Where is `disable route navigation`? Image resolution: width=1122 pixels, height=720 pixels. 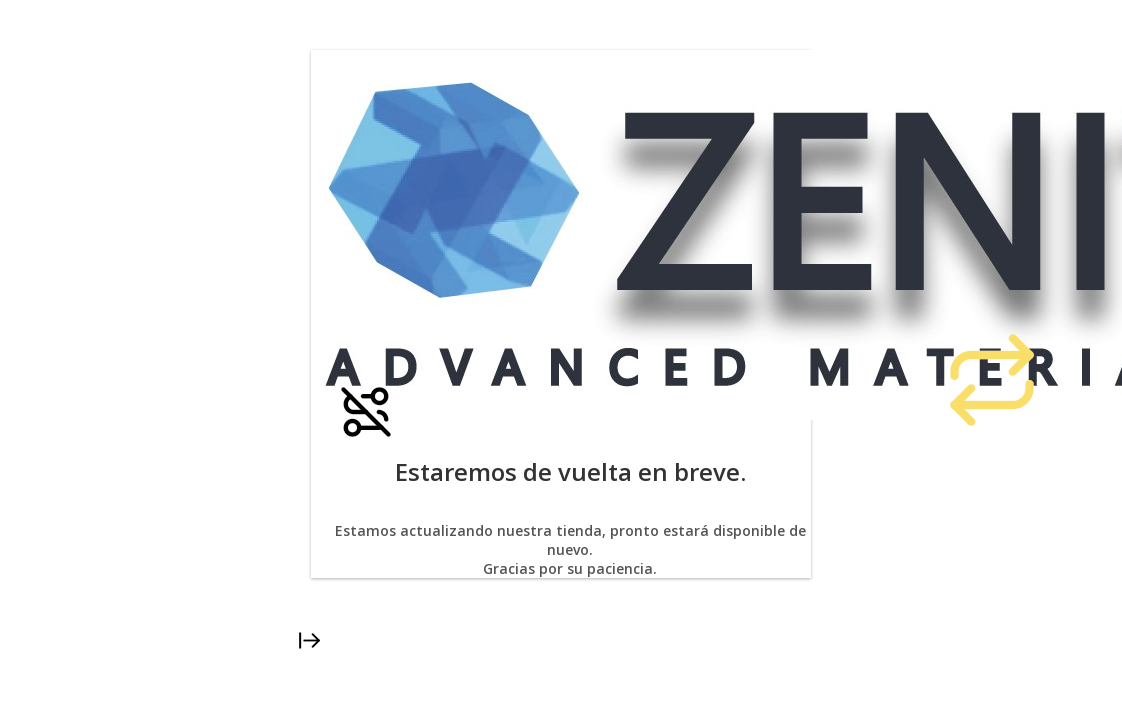
disable route navigation is located at coordinates (366, 412).